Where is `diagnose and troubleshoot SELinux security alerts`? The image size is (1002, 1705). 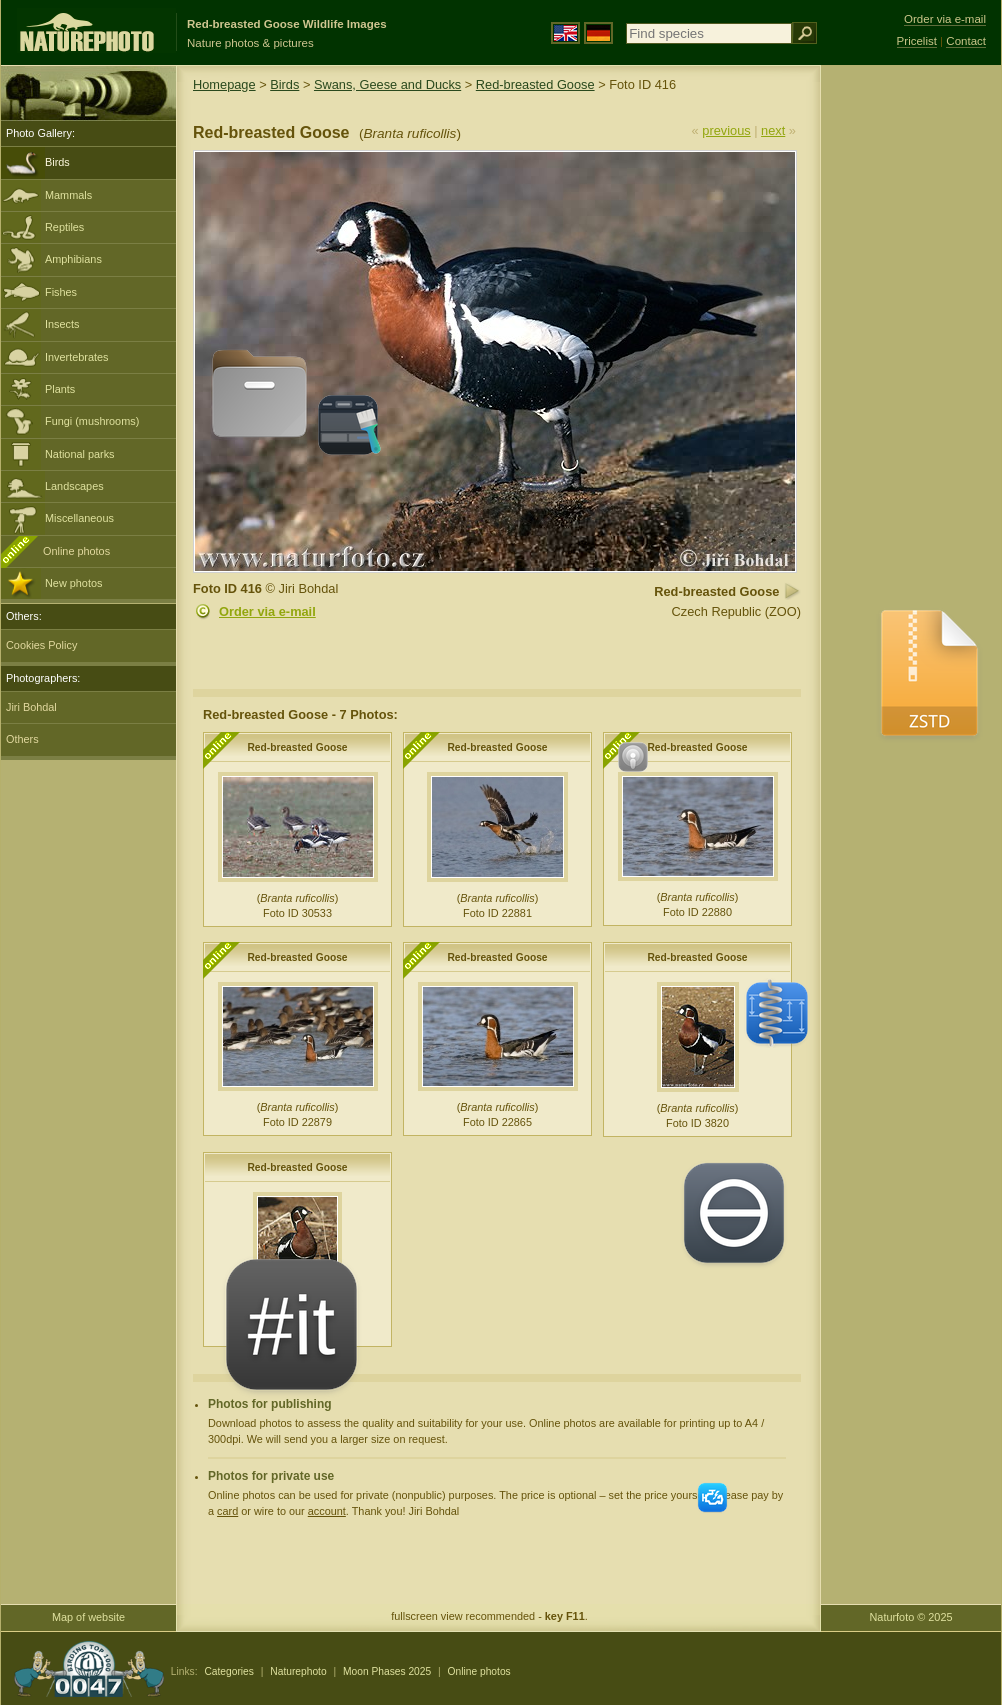
diagnose and troubleshoot SELinux security alerts is located at coordinates (712, 1497).